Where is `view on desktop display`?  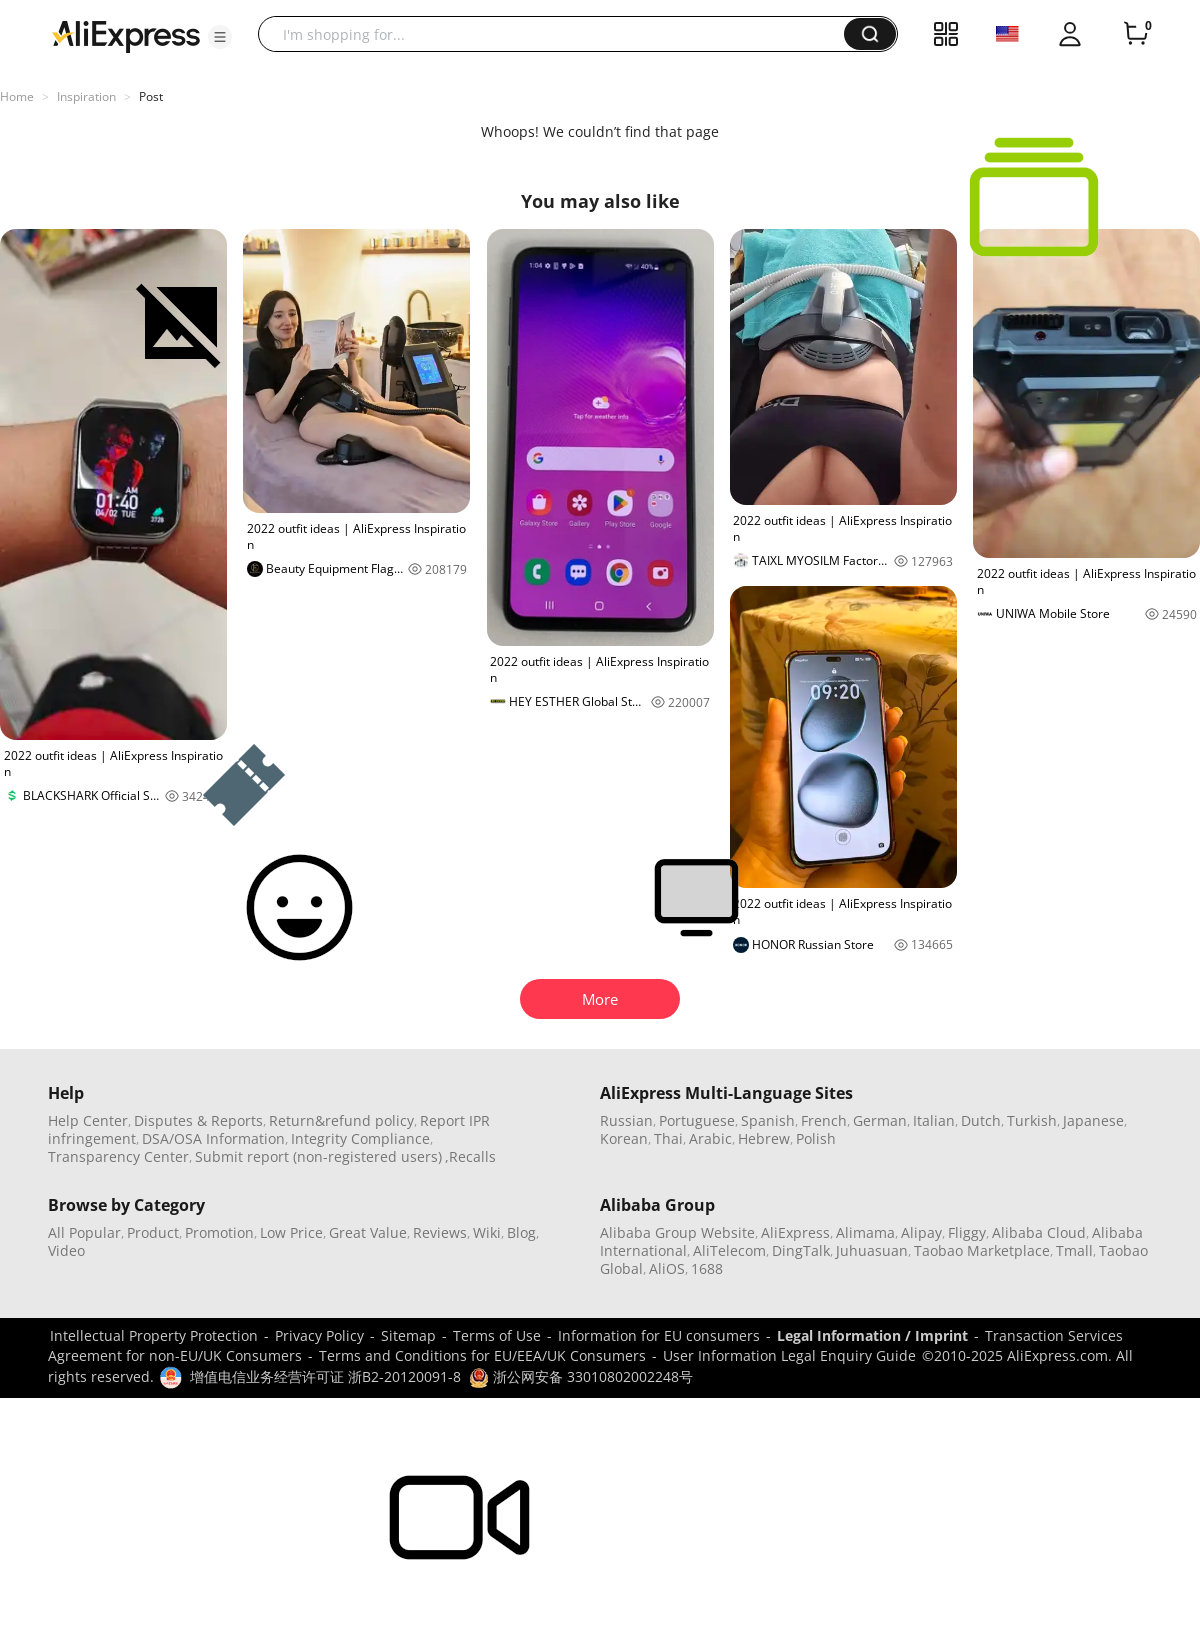
view on desktop display is located at coordinates (696, 894).